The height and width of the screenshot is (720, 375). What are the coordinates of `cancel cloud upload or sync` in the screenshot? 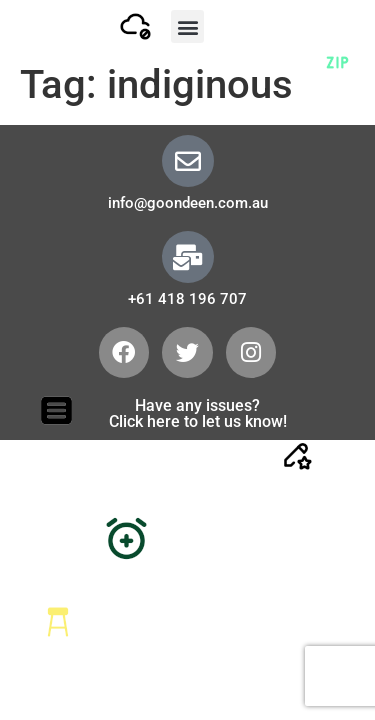 It's located at (135, 24).